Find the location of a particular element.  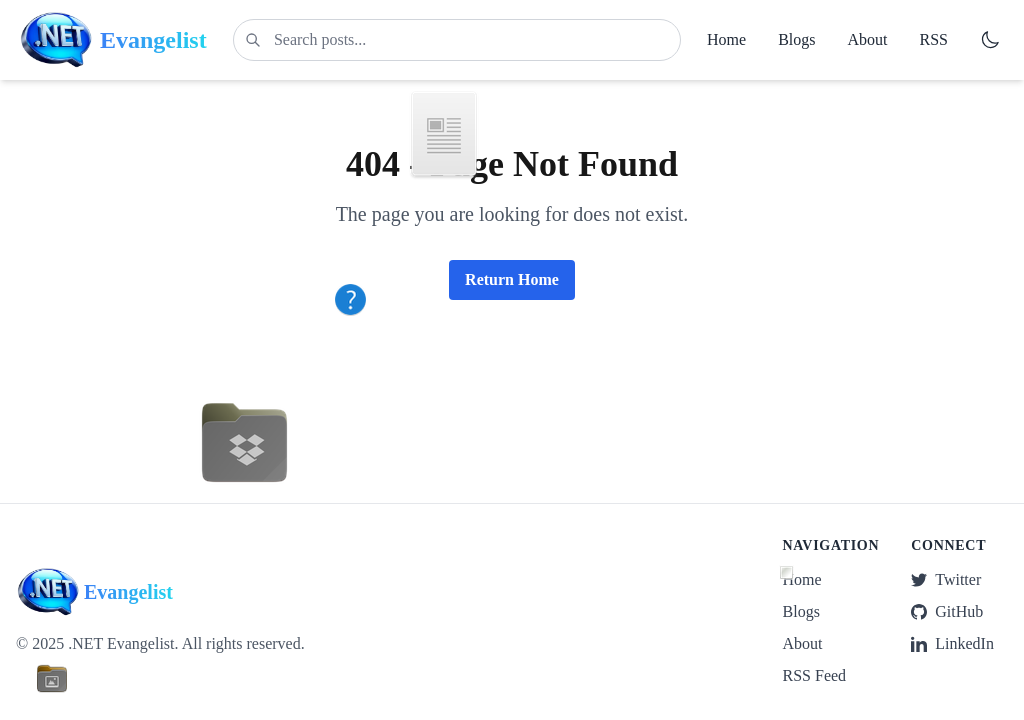

indicates help or additional information is available is located at coordinates (350, 299).